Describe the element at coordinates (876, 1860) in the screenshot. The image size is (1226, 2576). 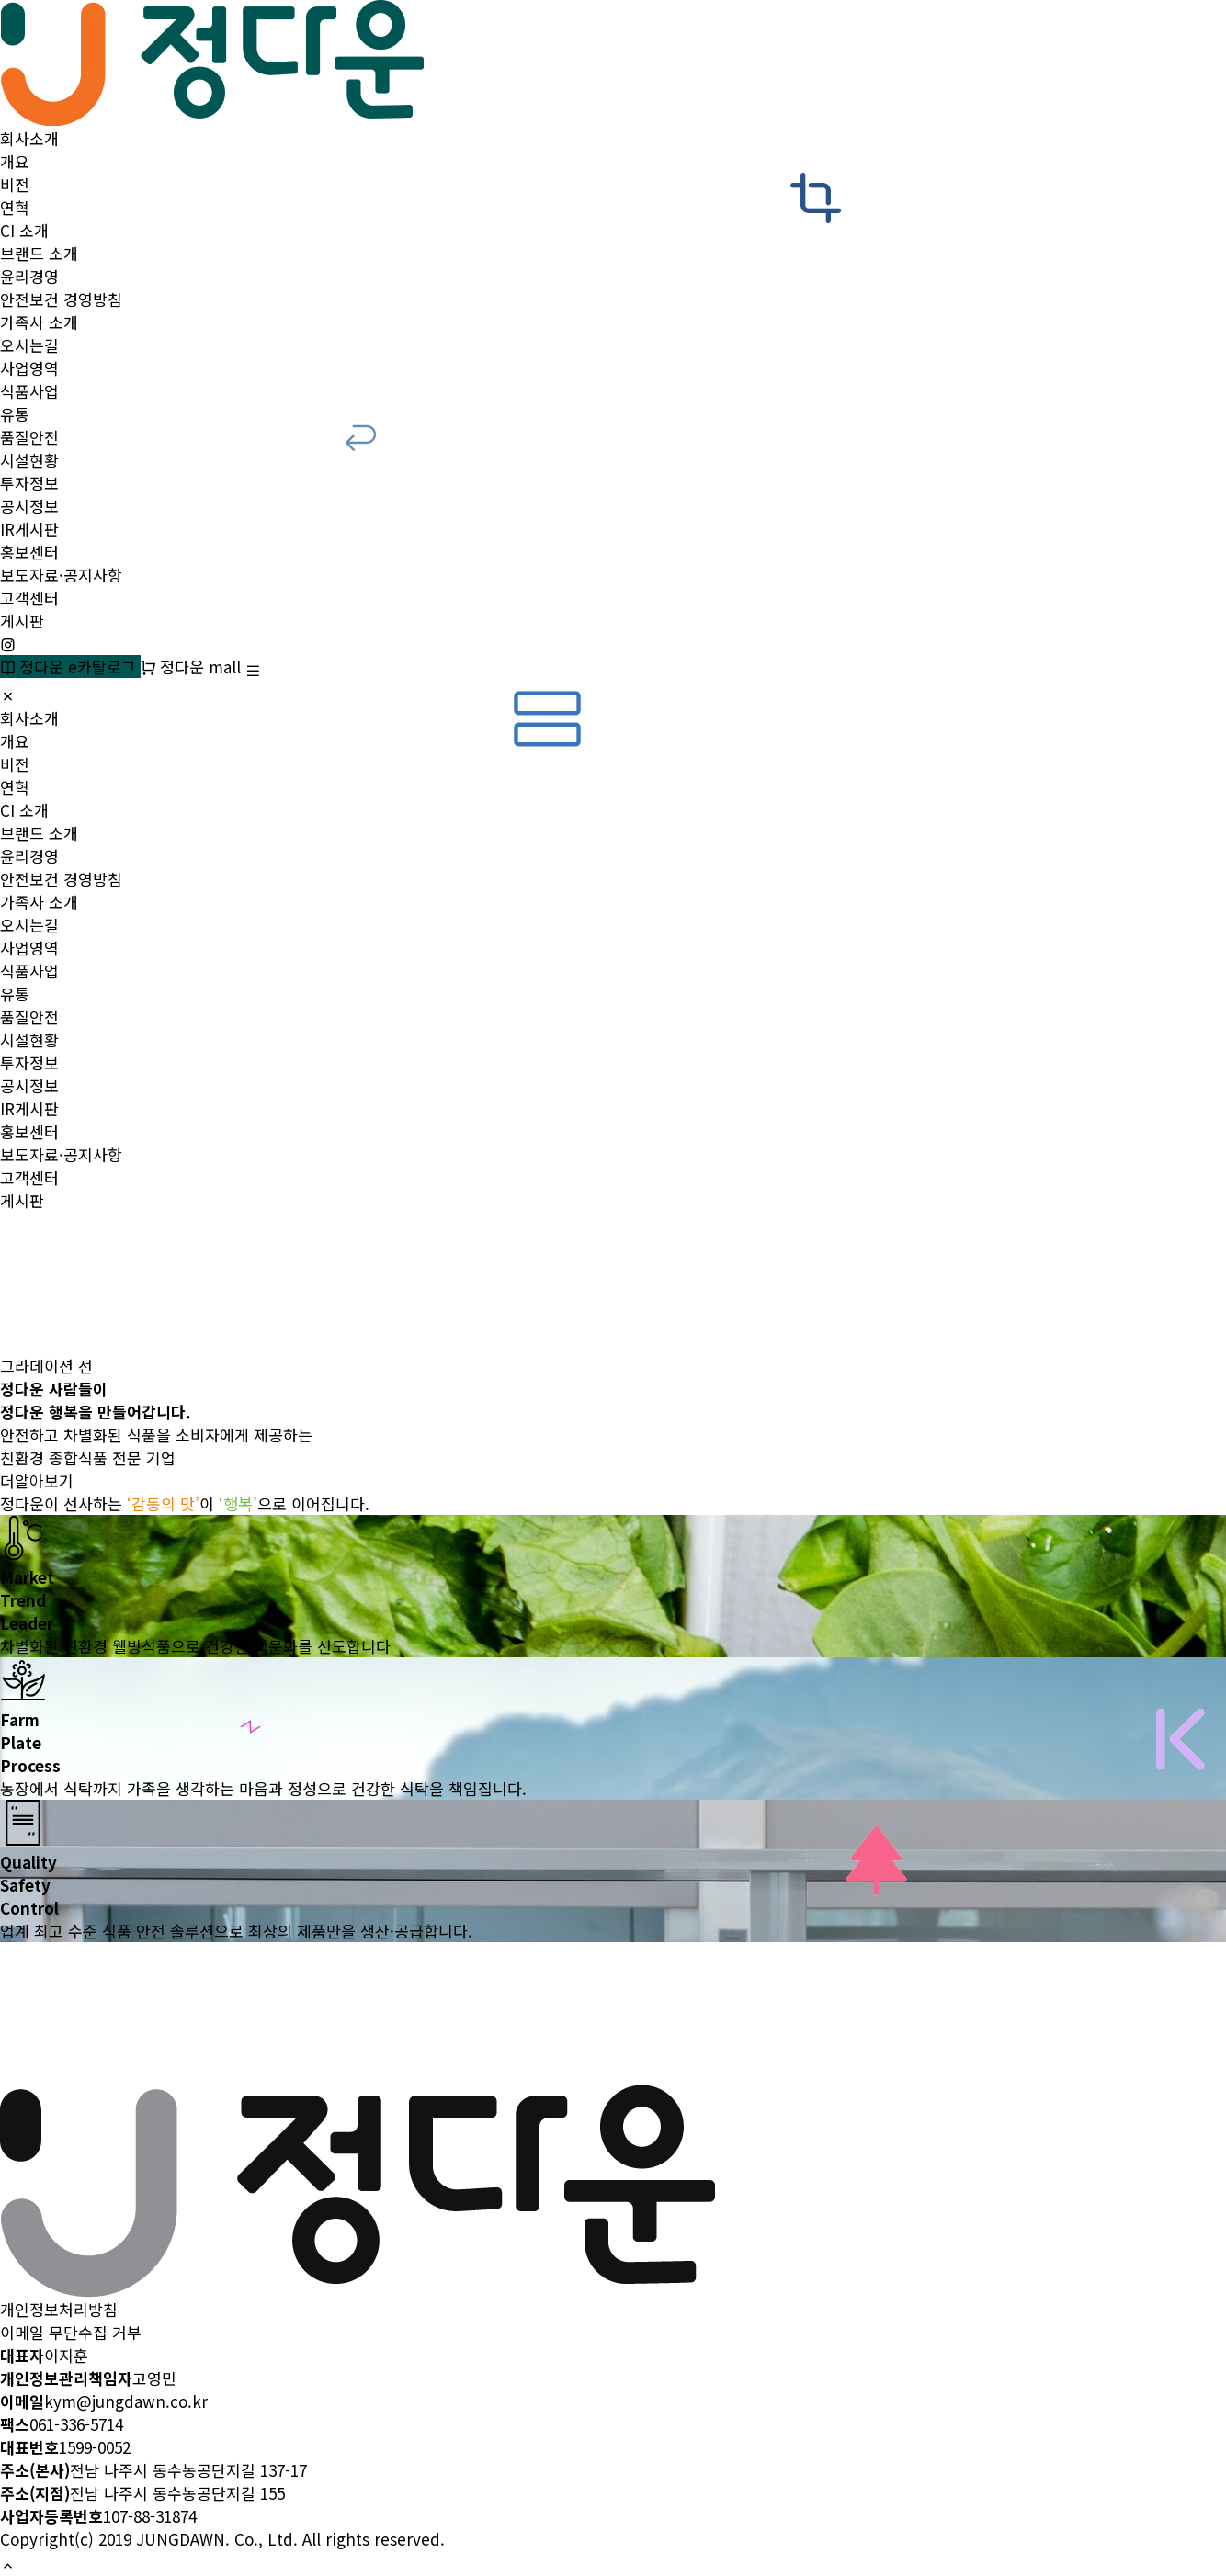
I see `indicates a park or nature area on a map` at that location.